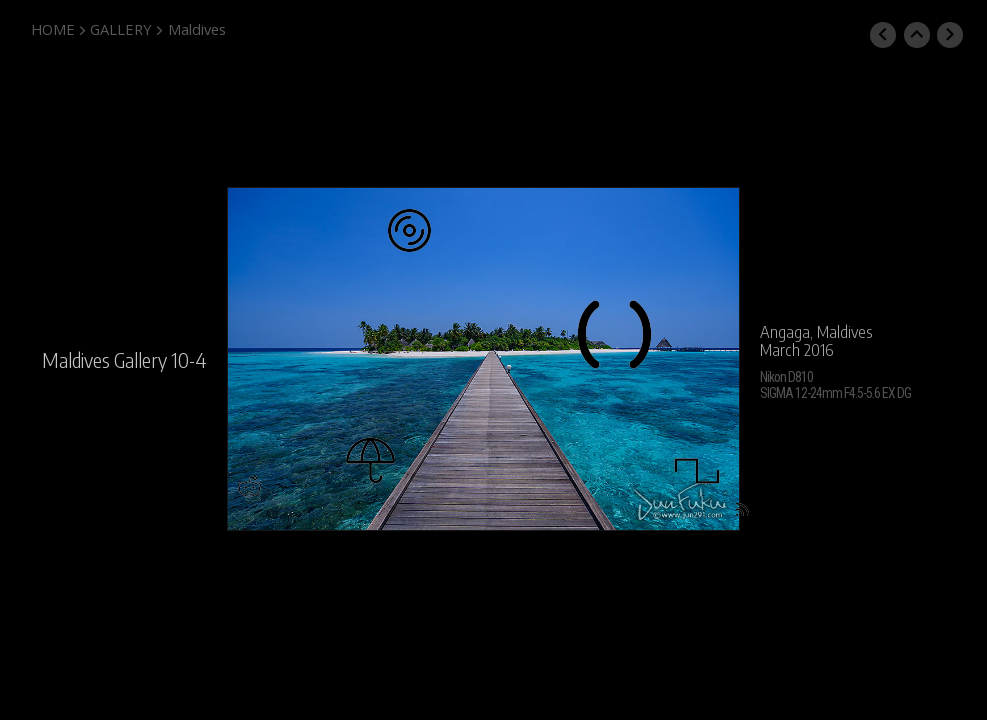  What do you see at coordinates (249, 487) in the screenshot?
I see `open the Reddit app` at bounding box center [249, 487].